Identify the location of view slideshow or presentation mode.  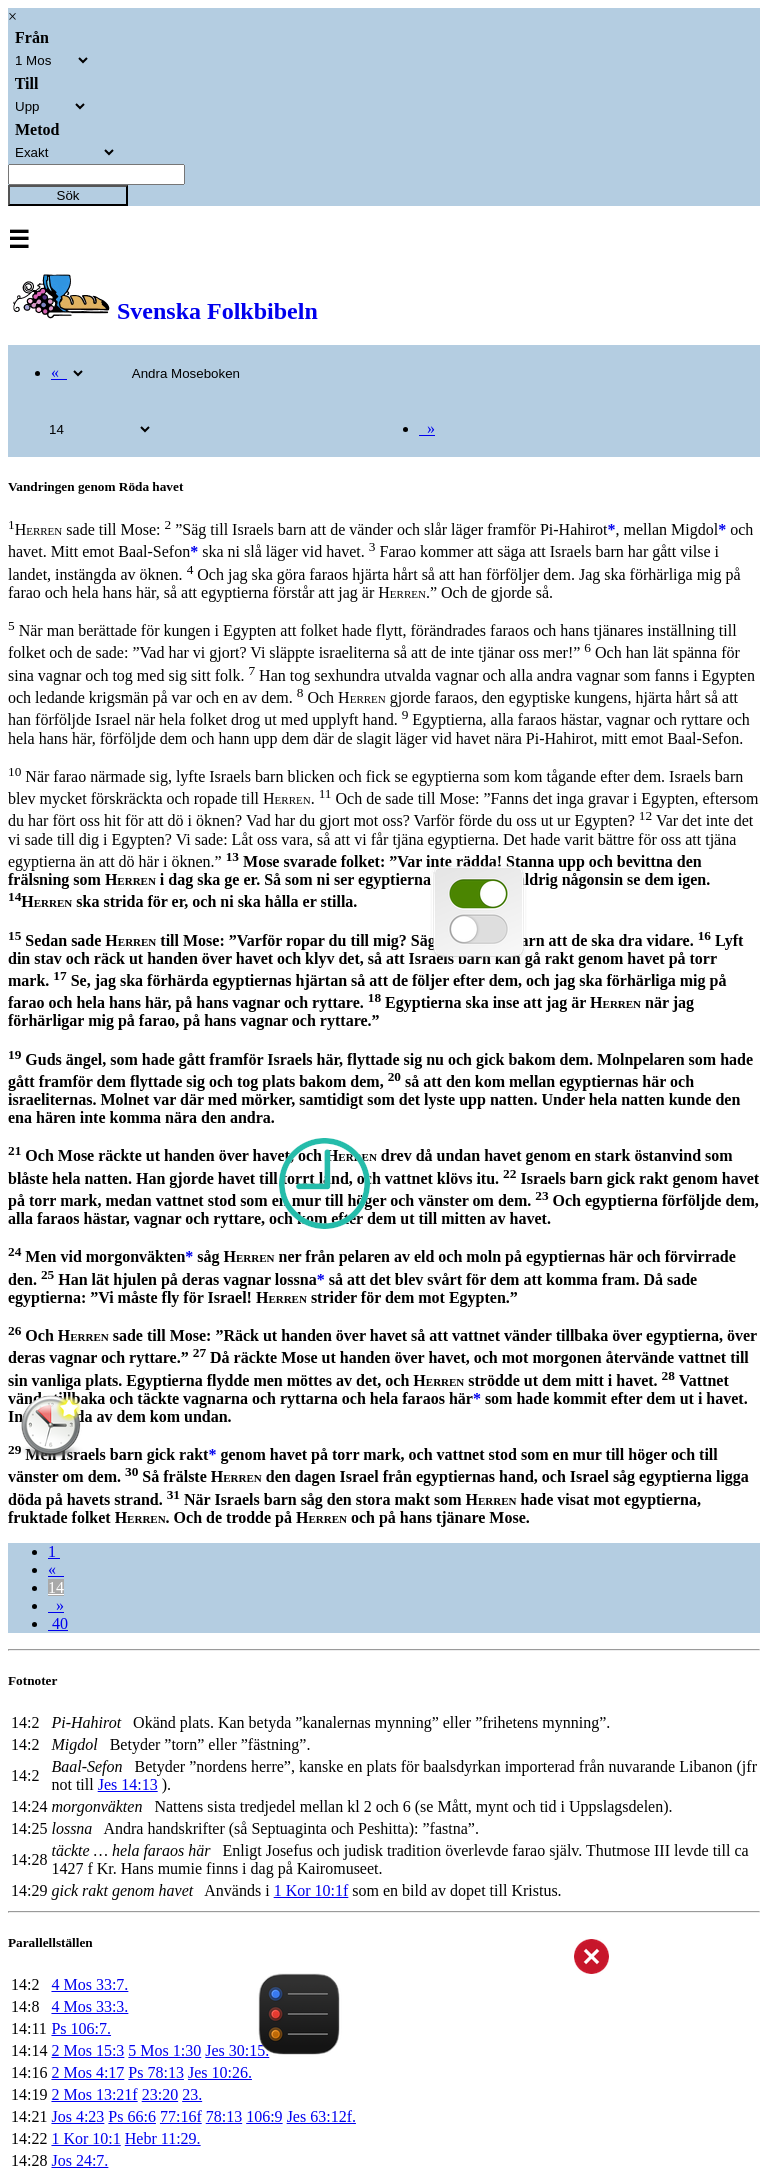
(324, 1183).